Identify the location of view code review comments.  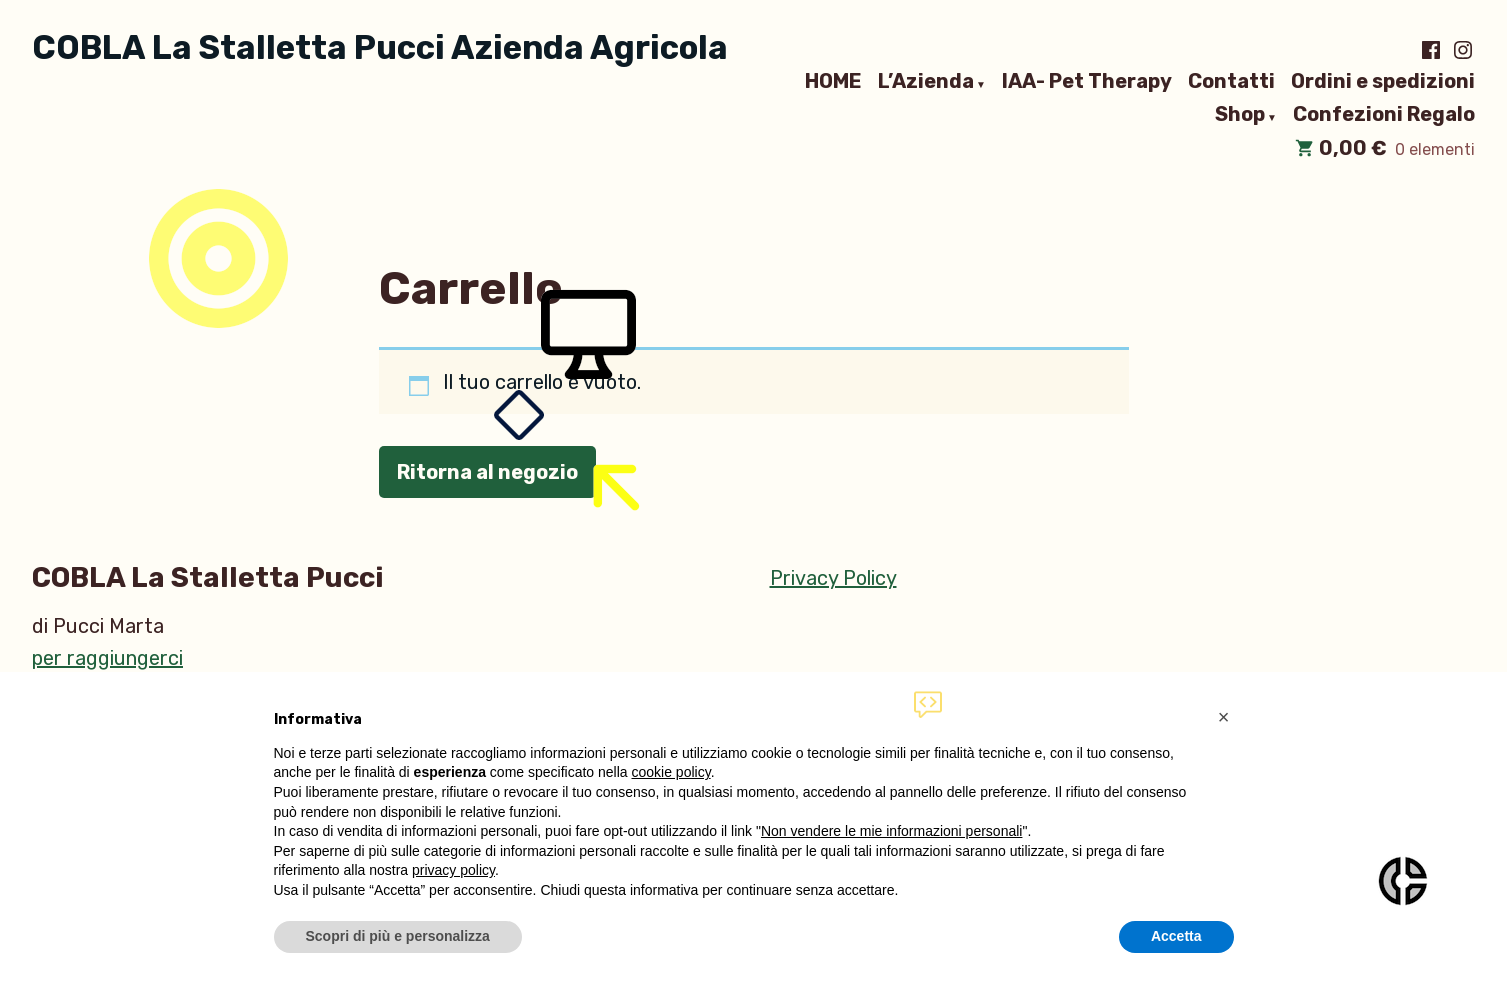
(928, 704).